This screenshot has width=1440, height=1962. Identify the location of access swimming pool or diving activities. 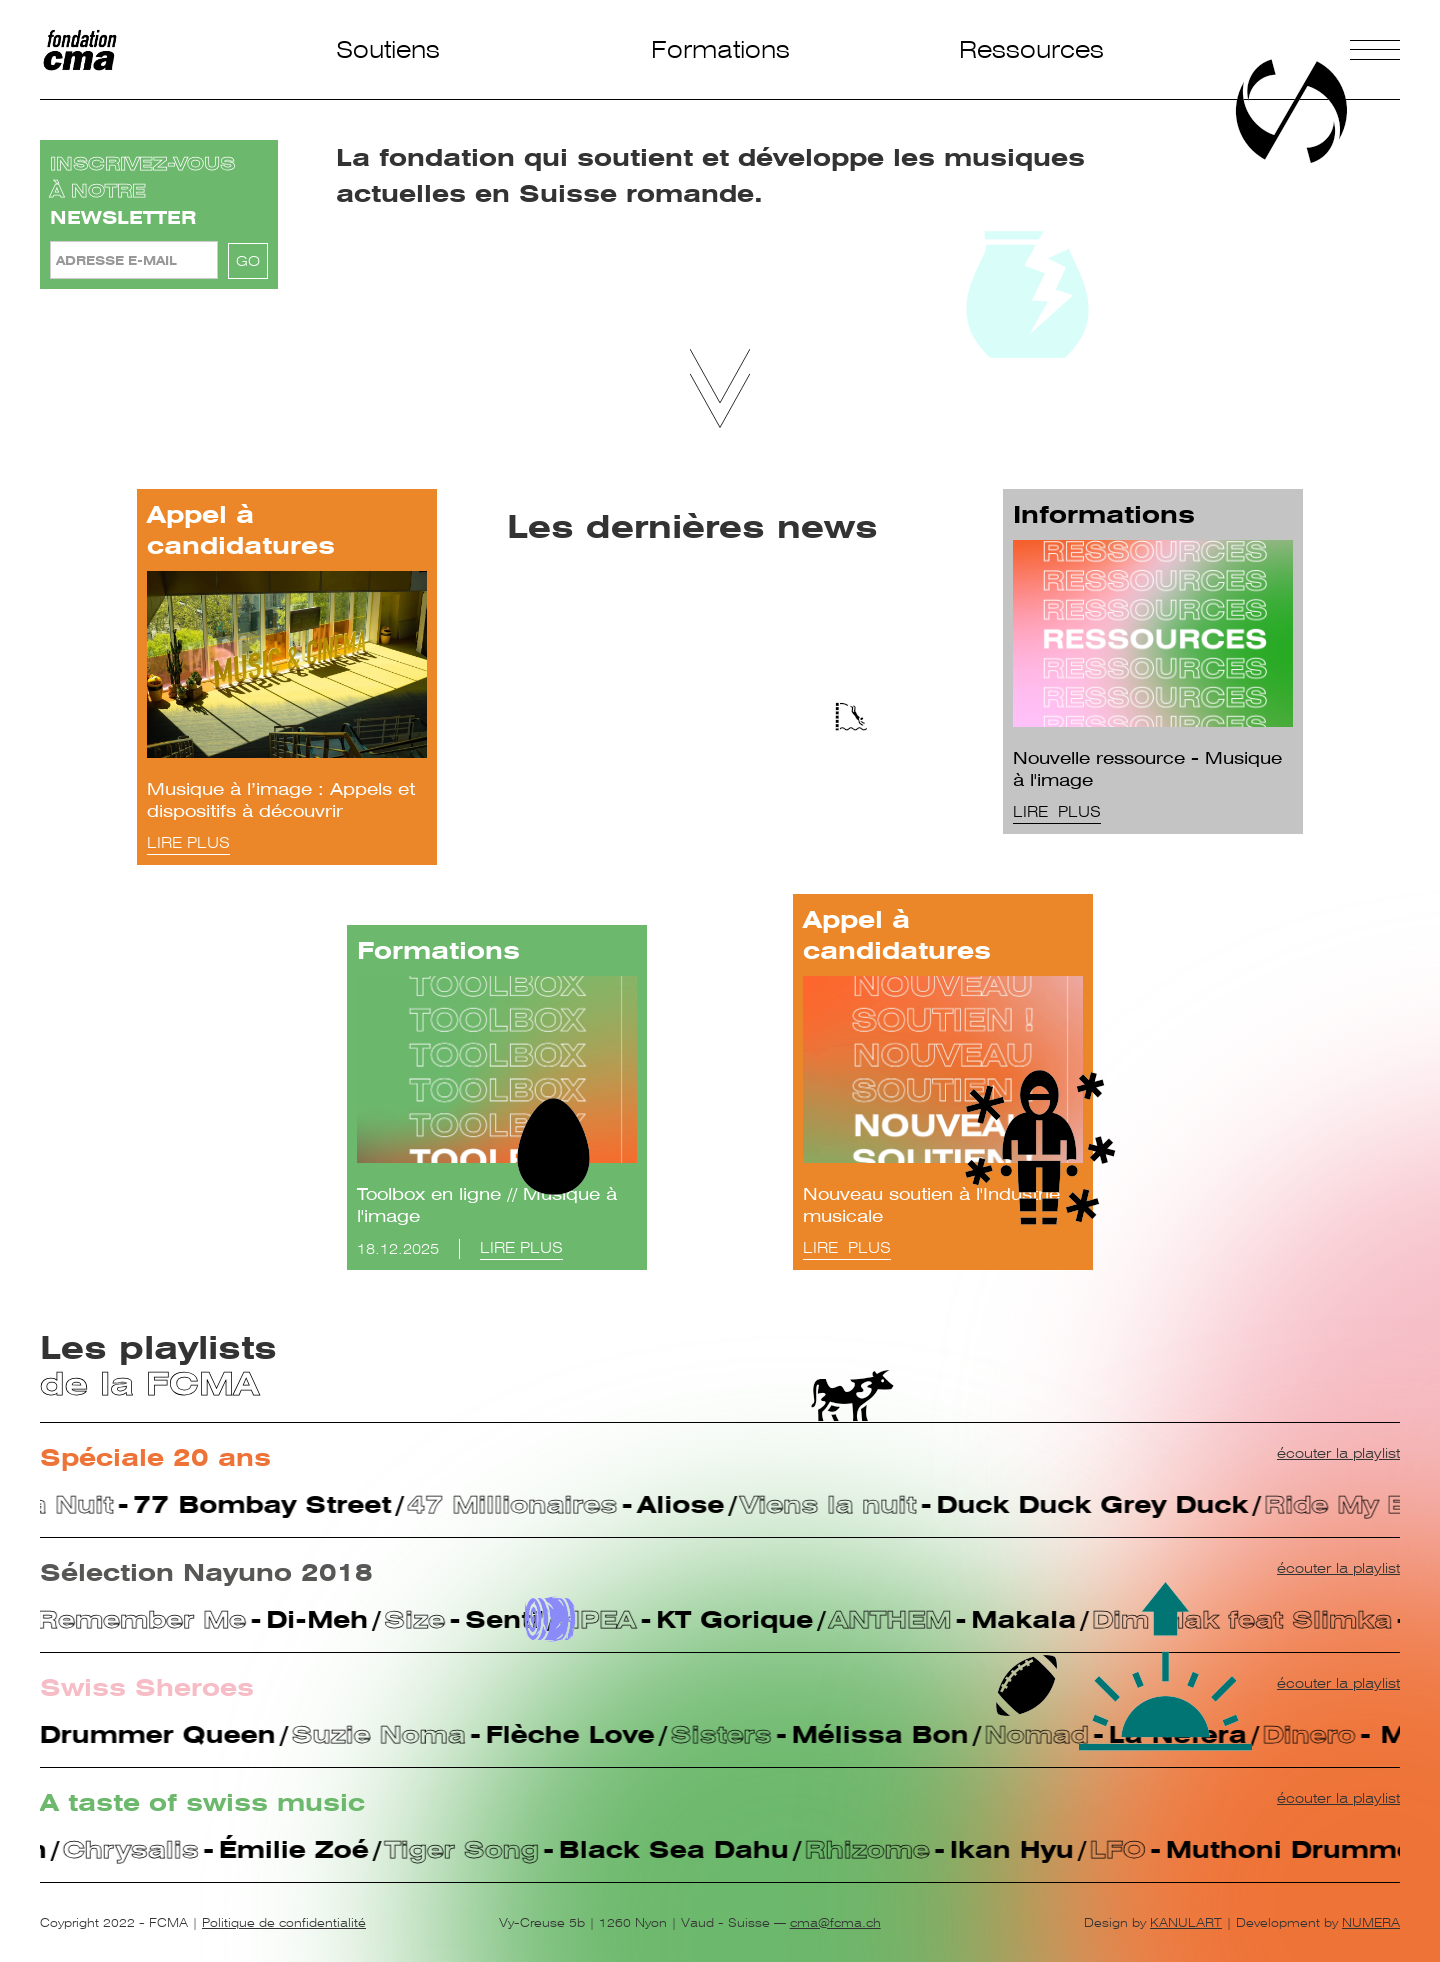
(851, 715).